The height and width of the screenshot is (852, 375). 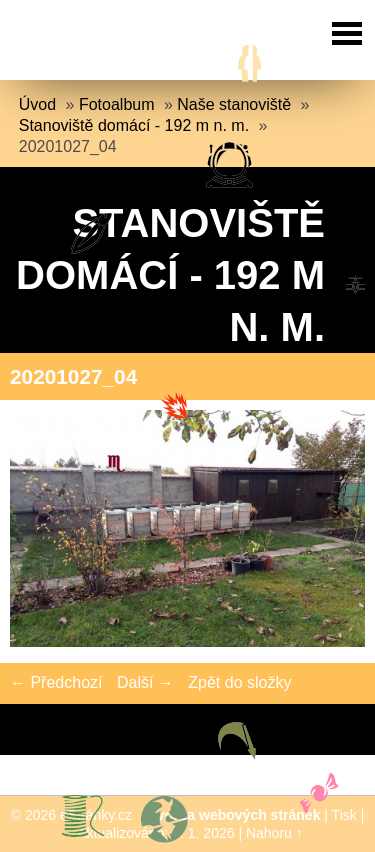 I want to click on wire or cable inventory item, so click(x=83, y=816).